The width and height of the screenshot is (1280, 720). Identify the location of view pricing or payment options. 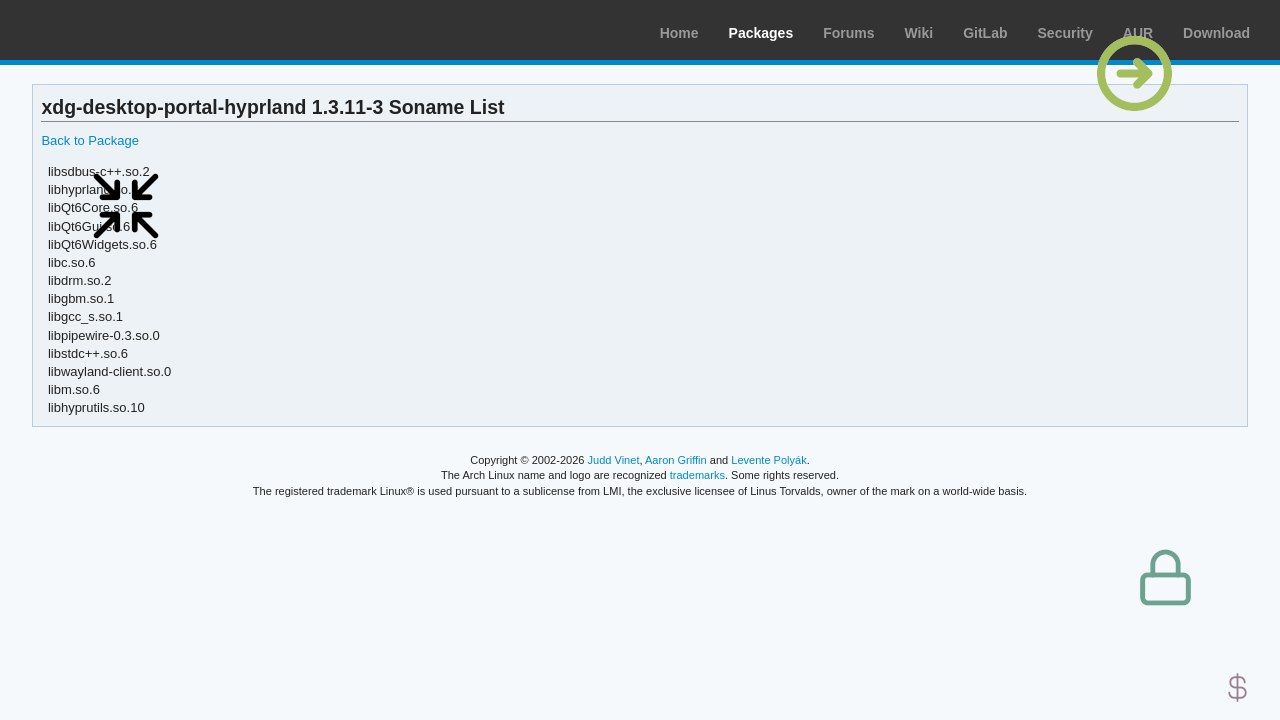
(1237, 687).